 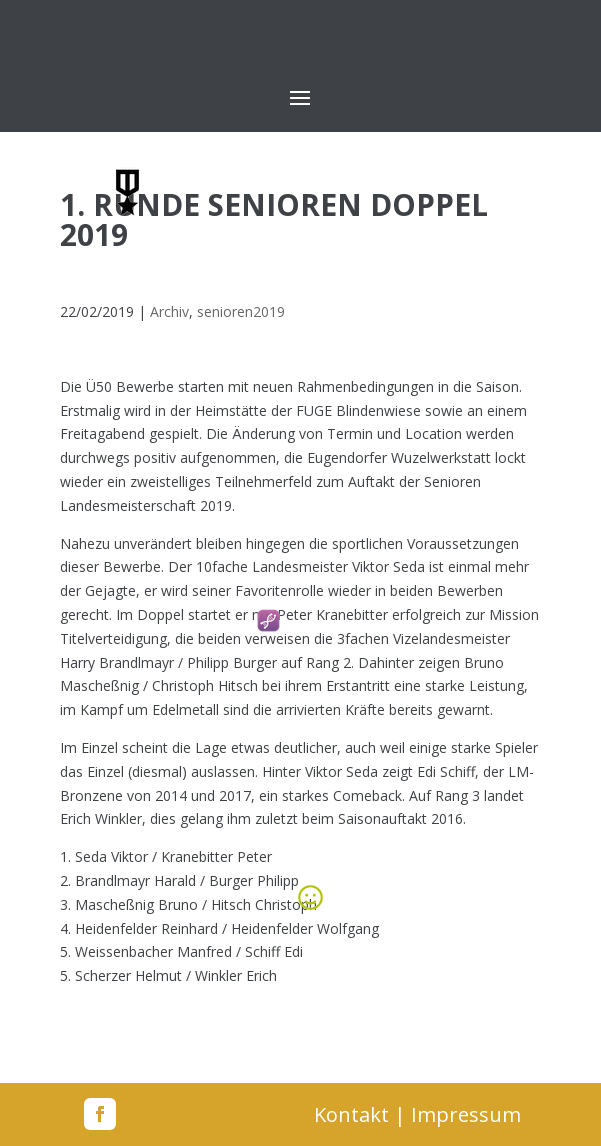 I want to click on add an emoji or reaction, so click(x=310, y=897).